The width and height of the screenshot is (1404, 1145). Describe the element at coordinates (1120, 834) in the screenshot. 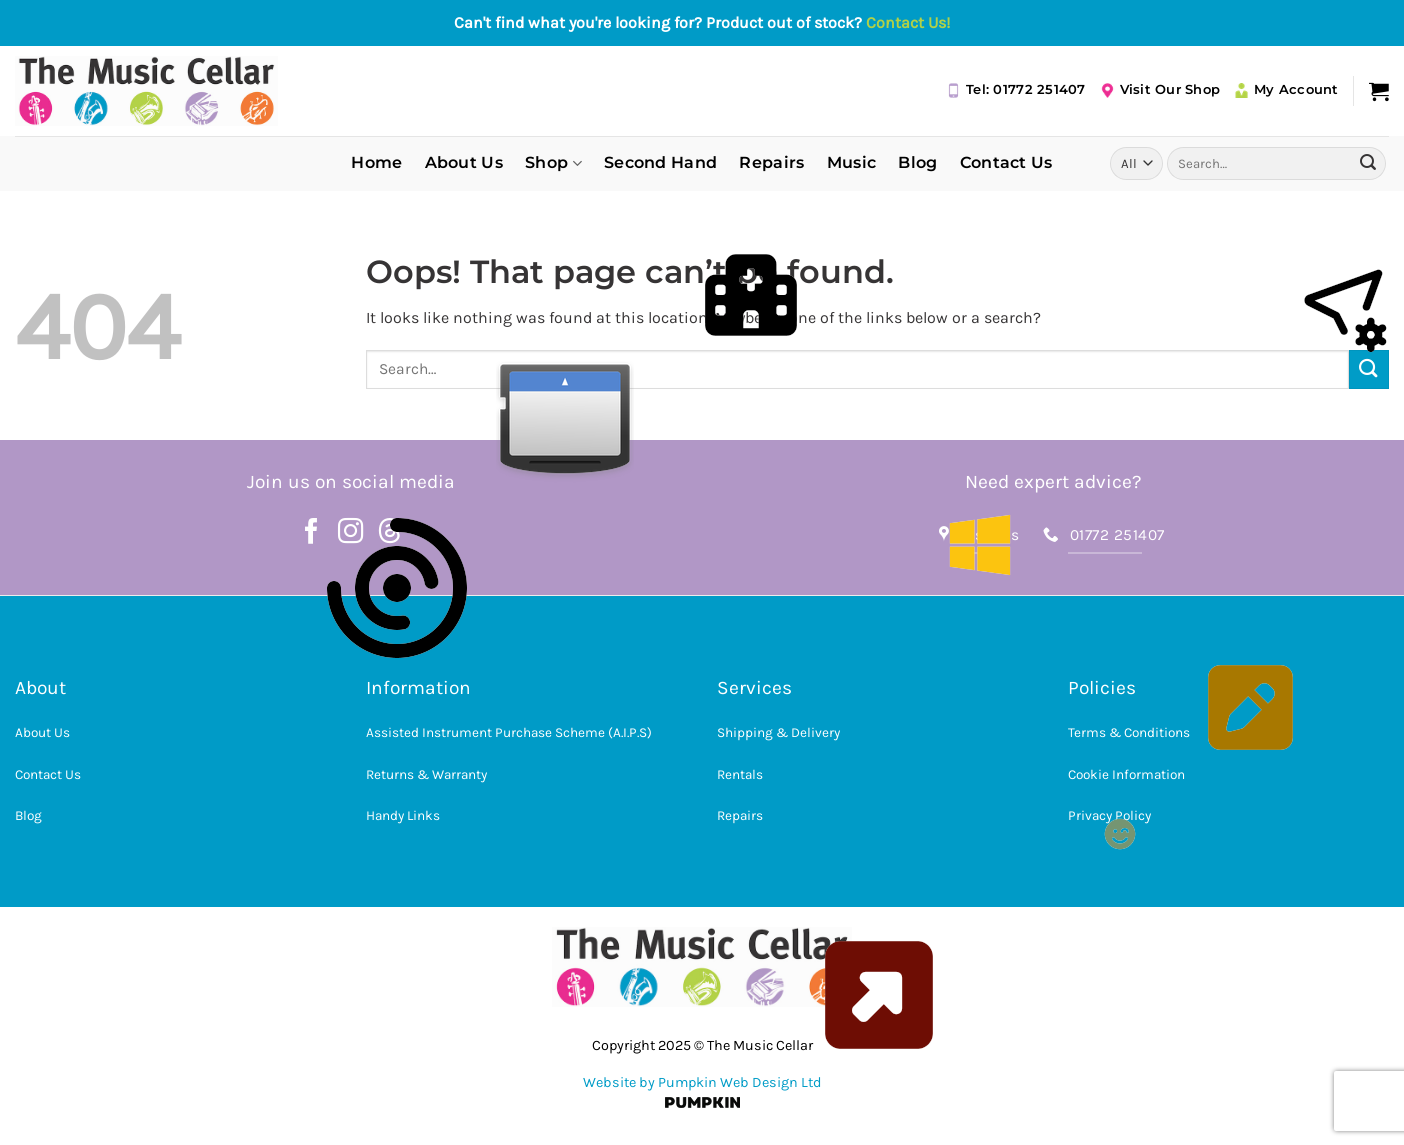

I see `insert a winking emoji or emoticon` at that location.